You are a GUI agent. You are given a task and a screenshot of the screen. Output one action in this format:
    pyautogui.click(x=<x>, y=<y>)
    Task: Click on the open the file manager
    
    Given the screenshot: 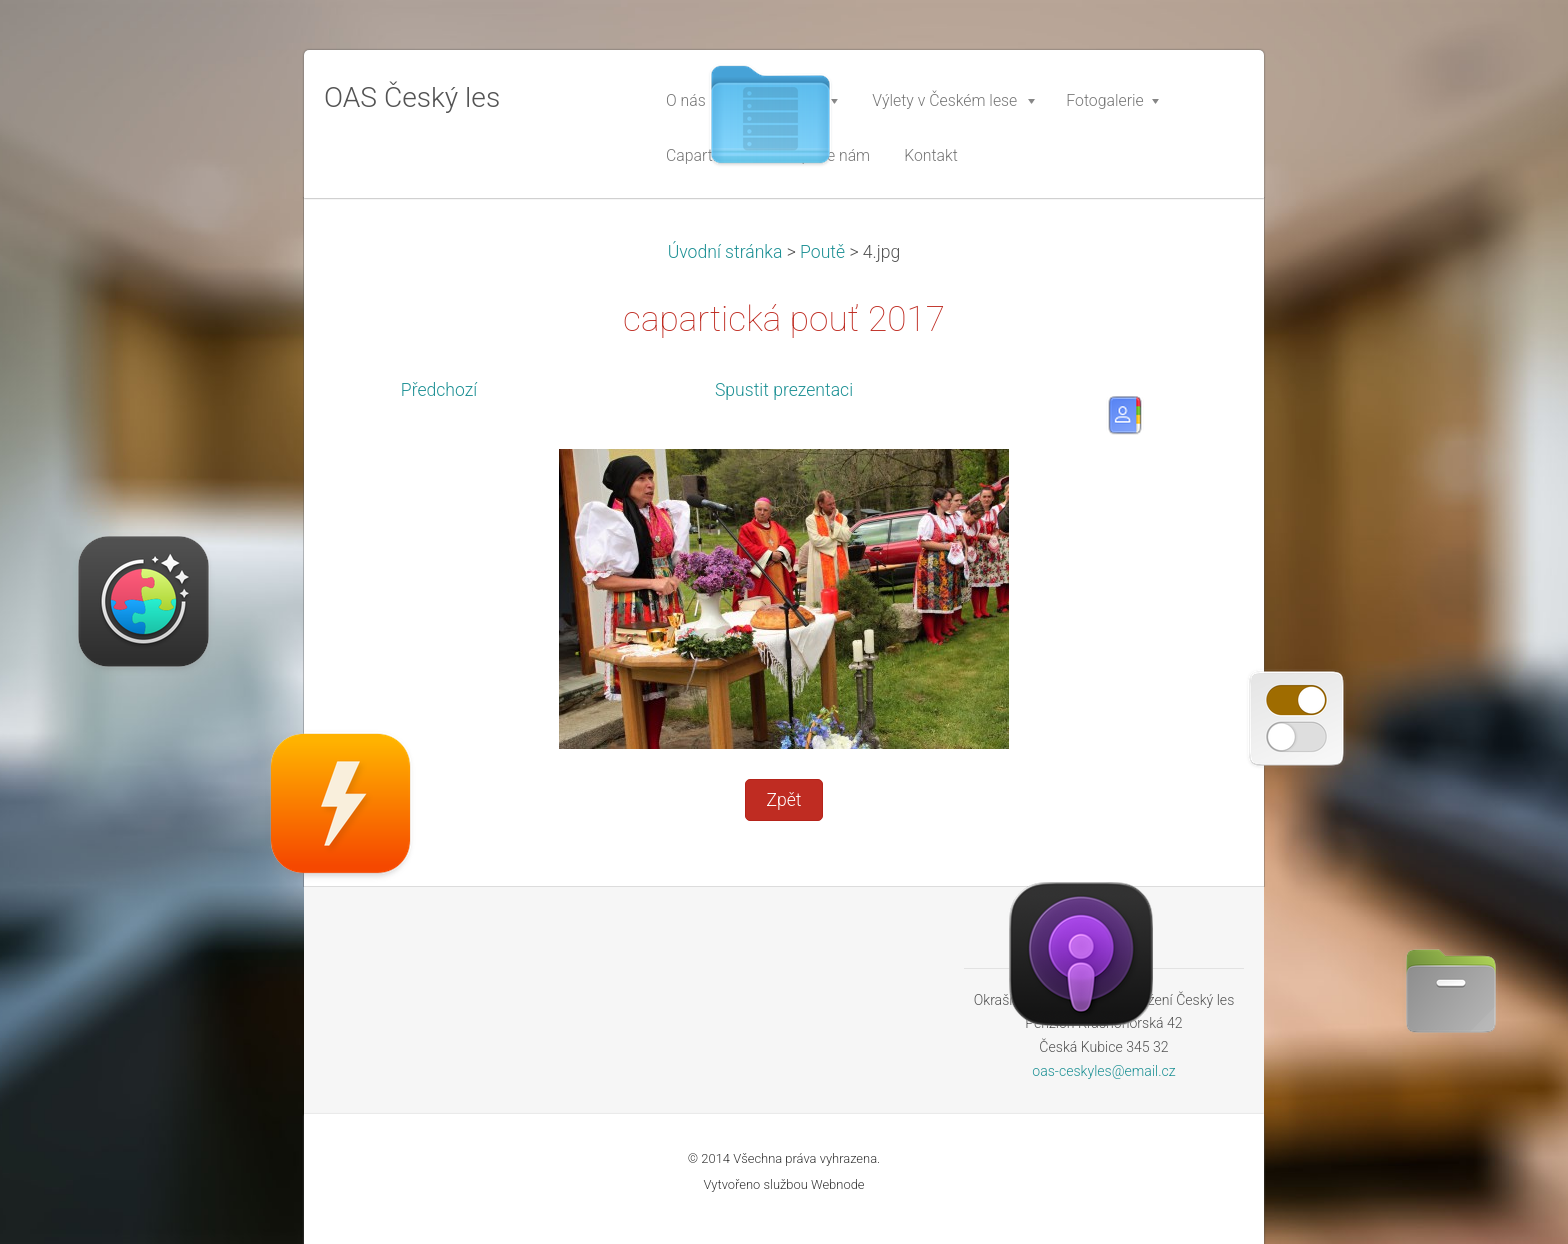 What is the action you would take?
    pyautogui.click(x=1451, y=991)
    